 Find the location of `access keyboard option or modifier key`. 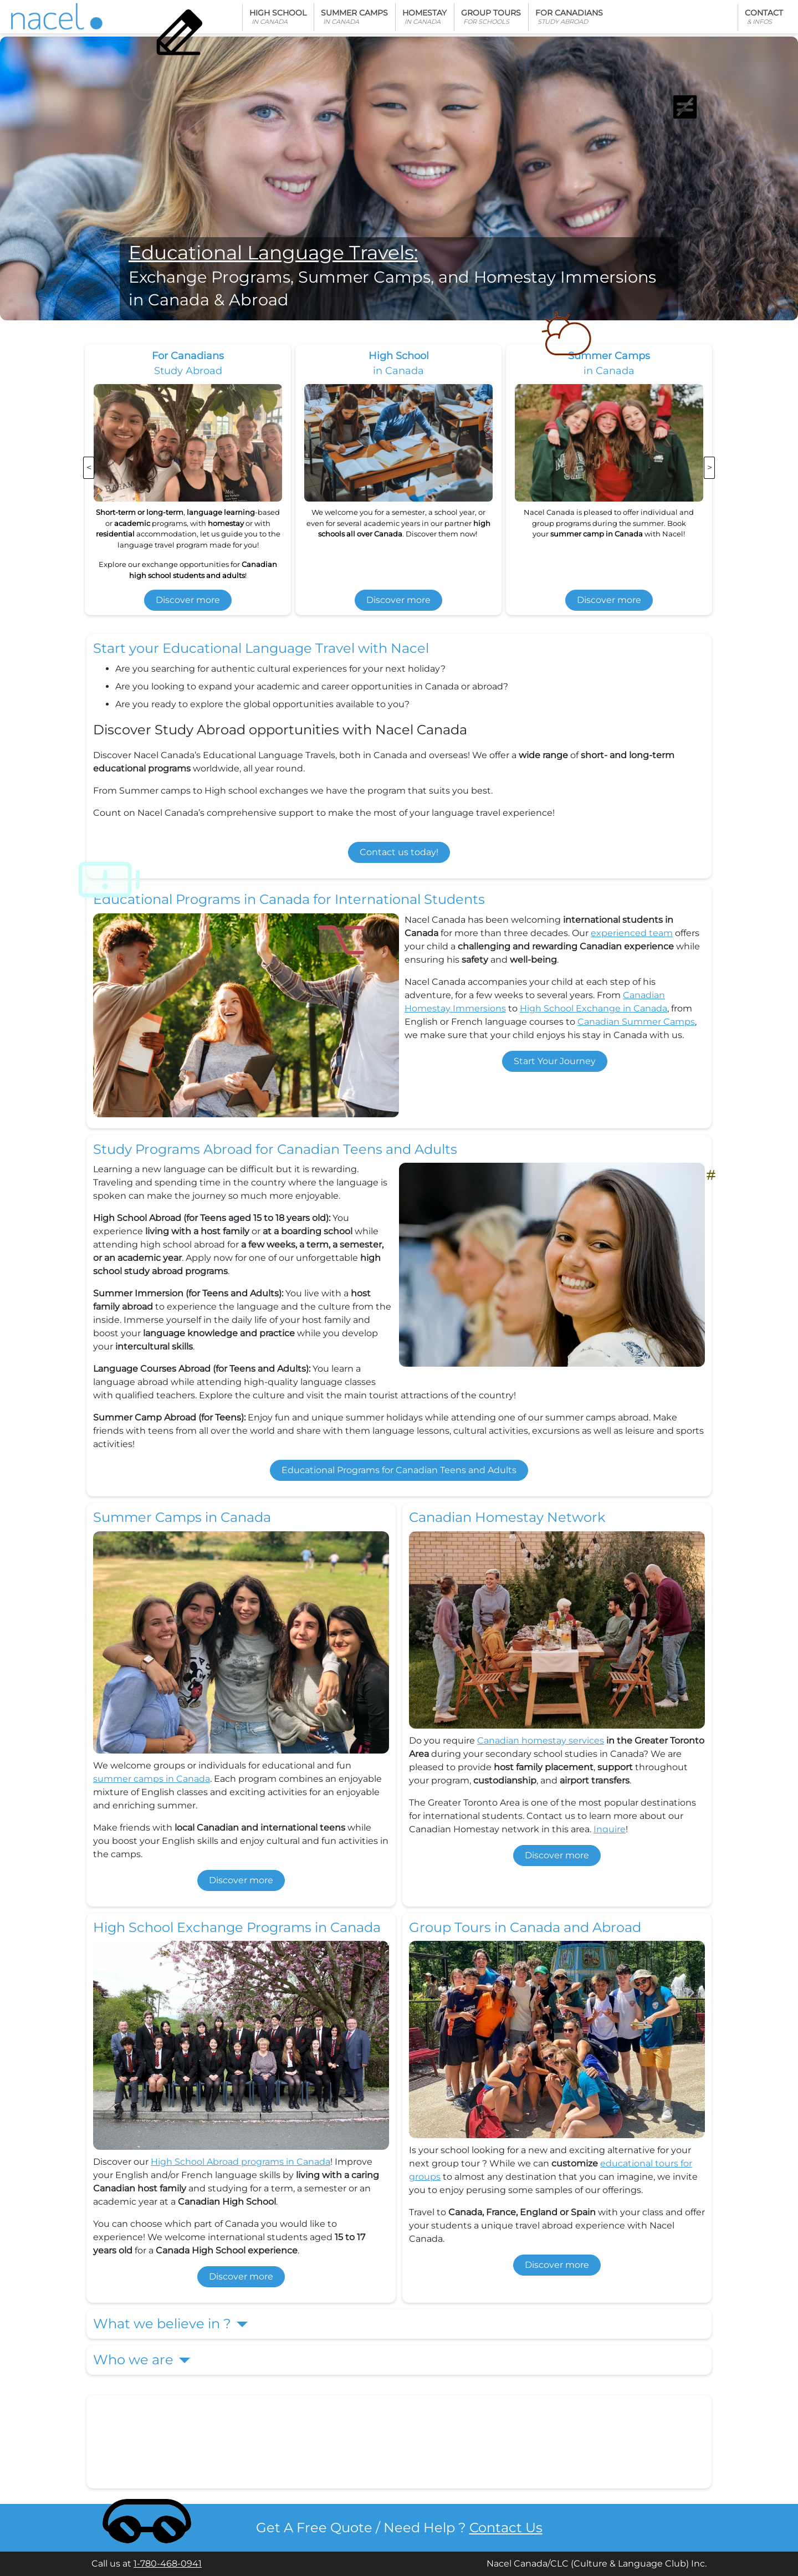

access keyboard option or modifier key is located at coordinates (341, 938).